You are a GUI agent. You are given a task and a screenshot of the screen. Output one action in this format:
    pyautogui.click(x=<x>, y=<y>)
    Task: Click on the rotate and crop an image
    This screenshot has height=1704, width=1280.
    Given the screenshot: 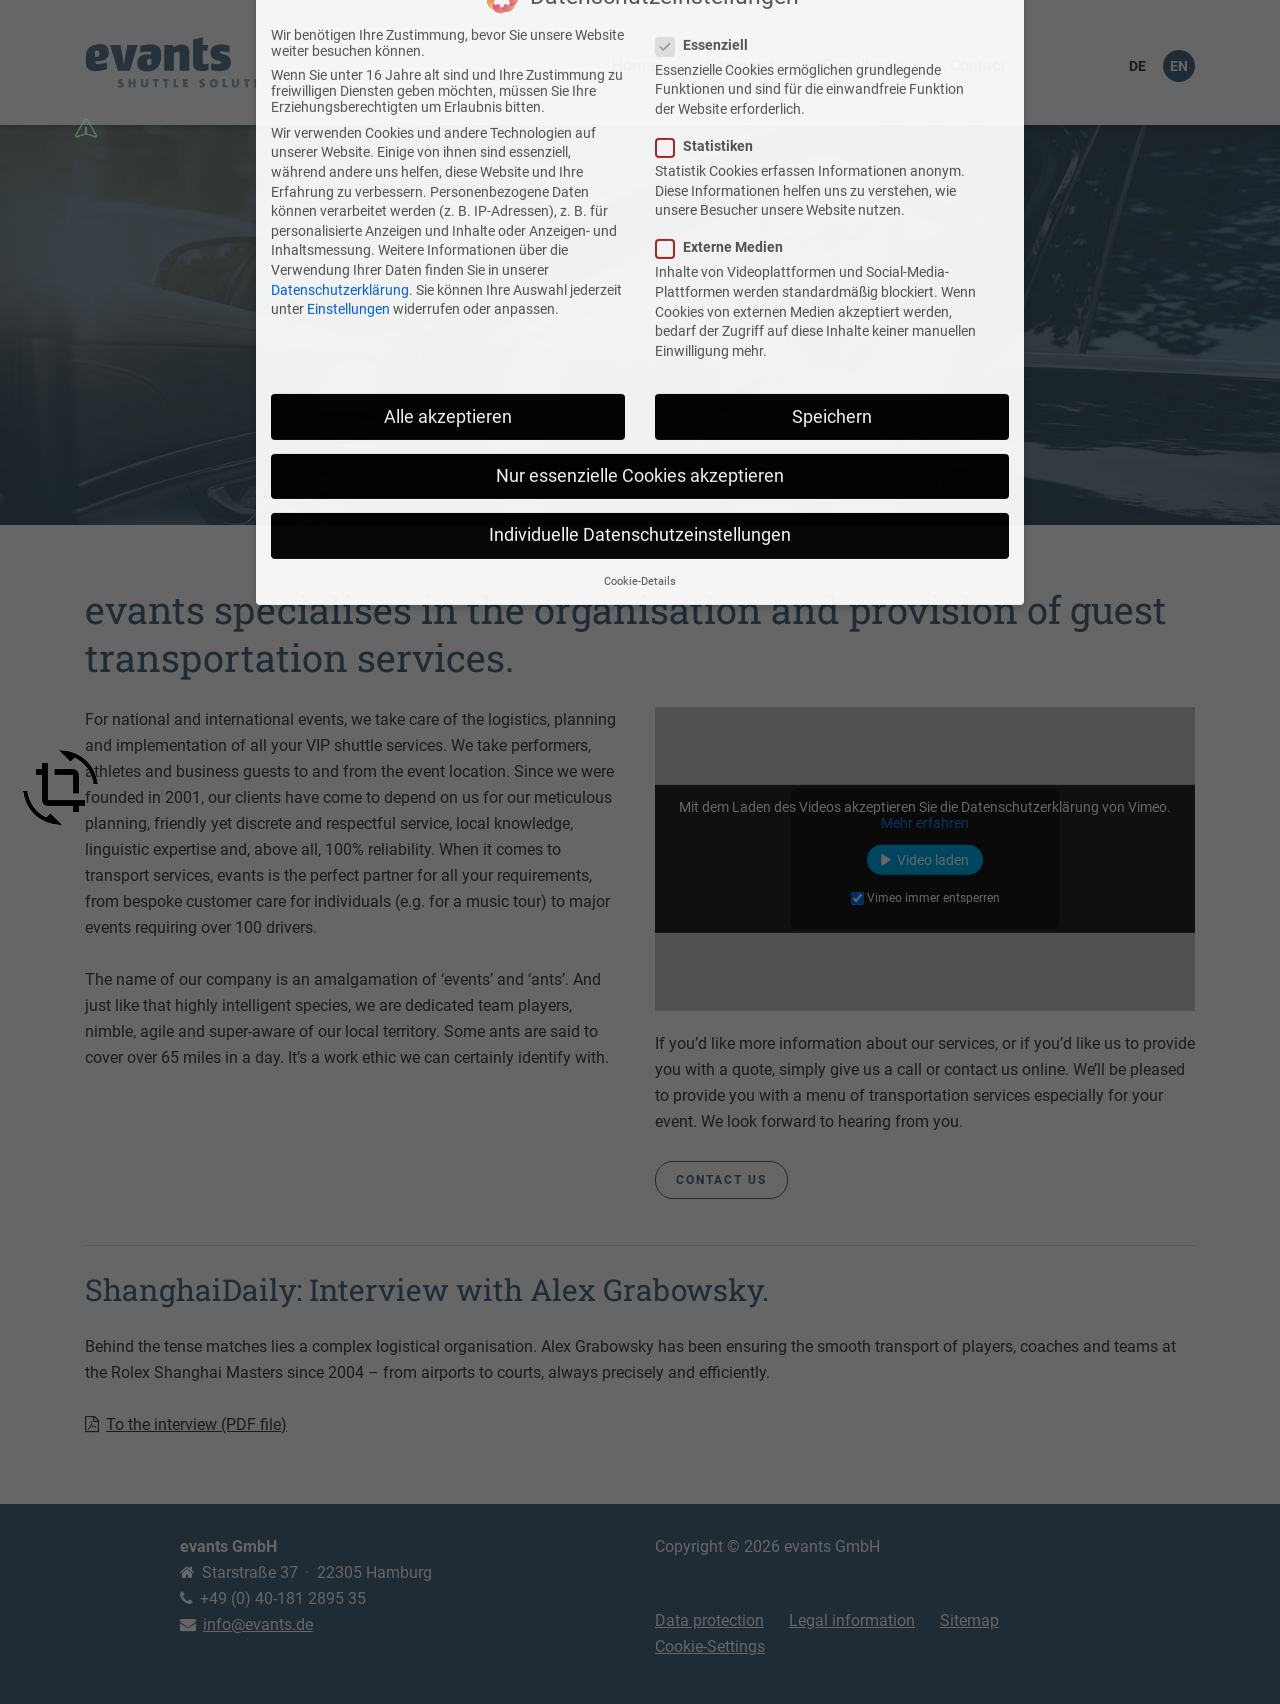 What is the action you would take?
    pyautogui.click(x=60, y=787)
    